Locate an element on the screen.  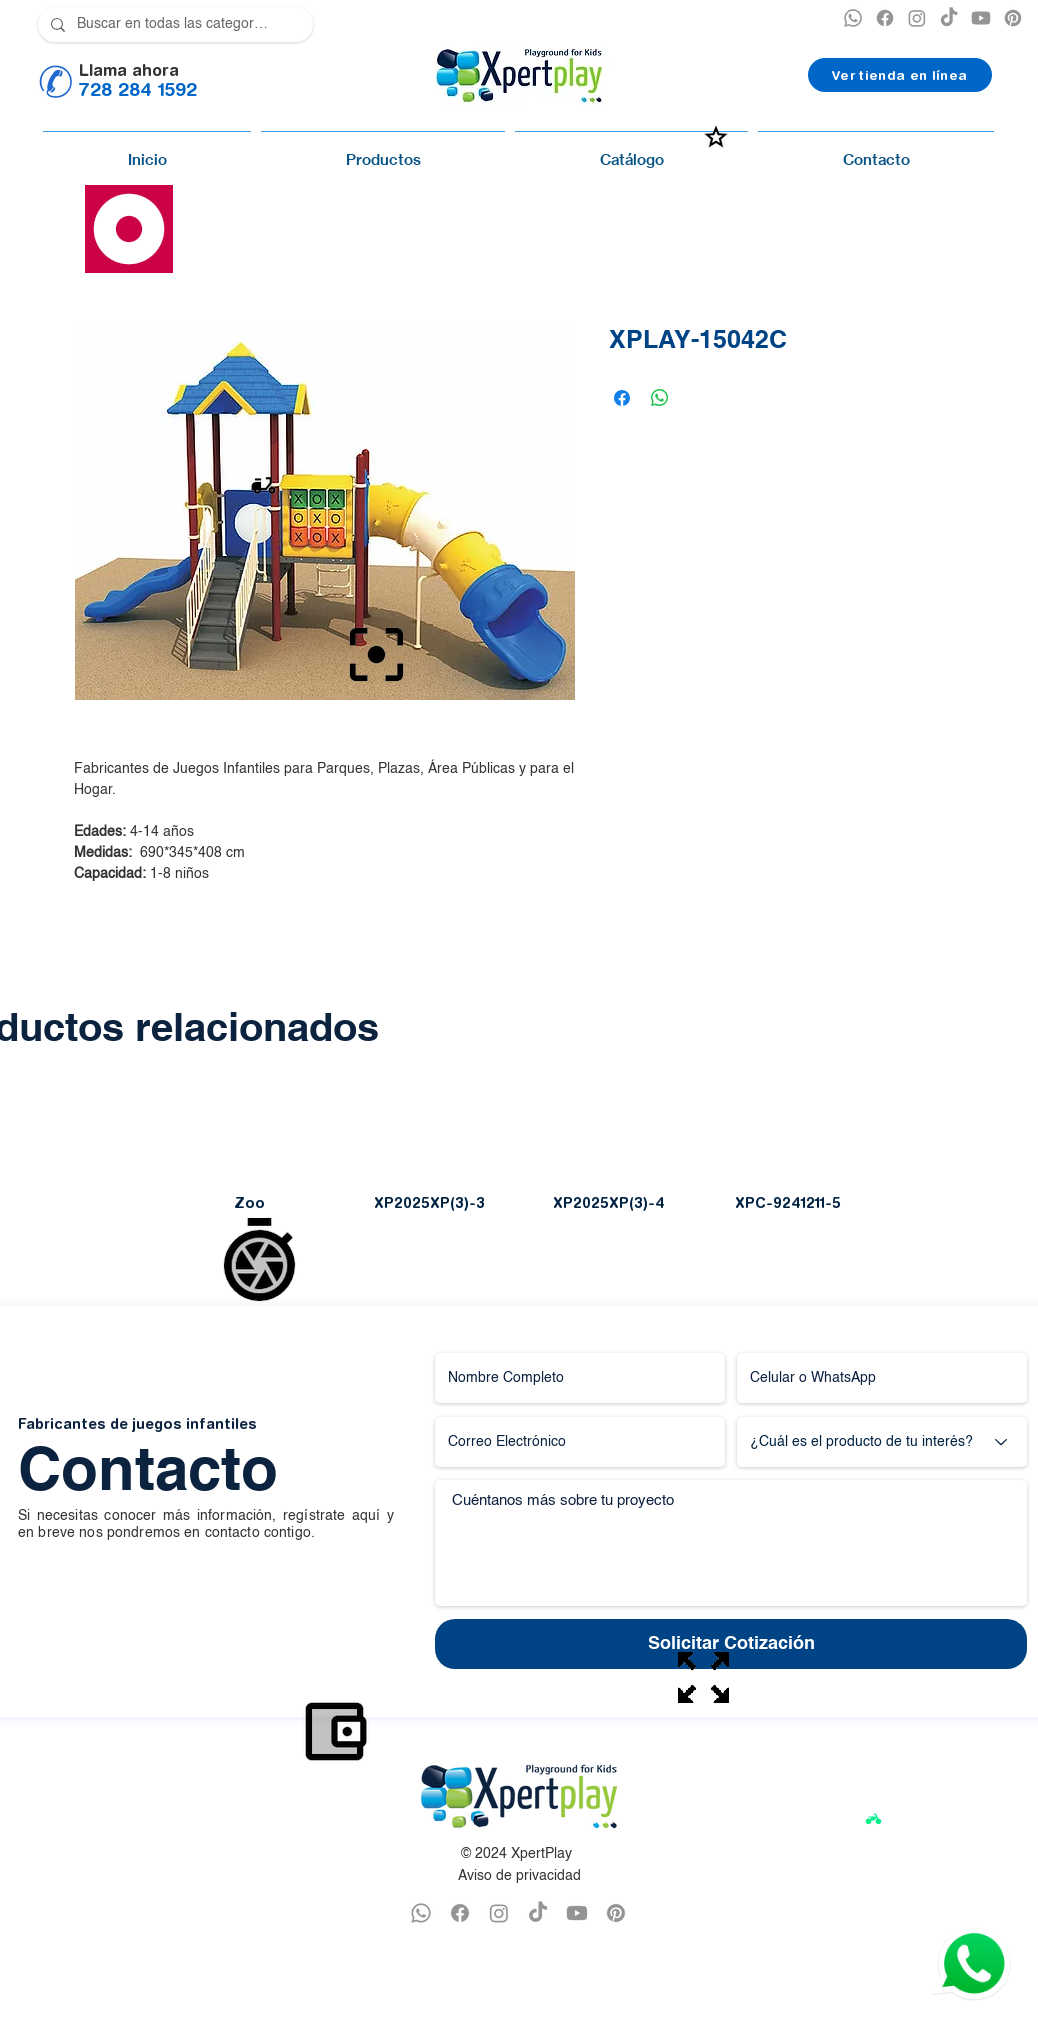
access your digital wallet is located at coordinates (334, 1731).